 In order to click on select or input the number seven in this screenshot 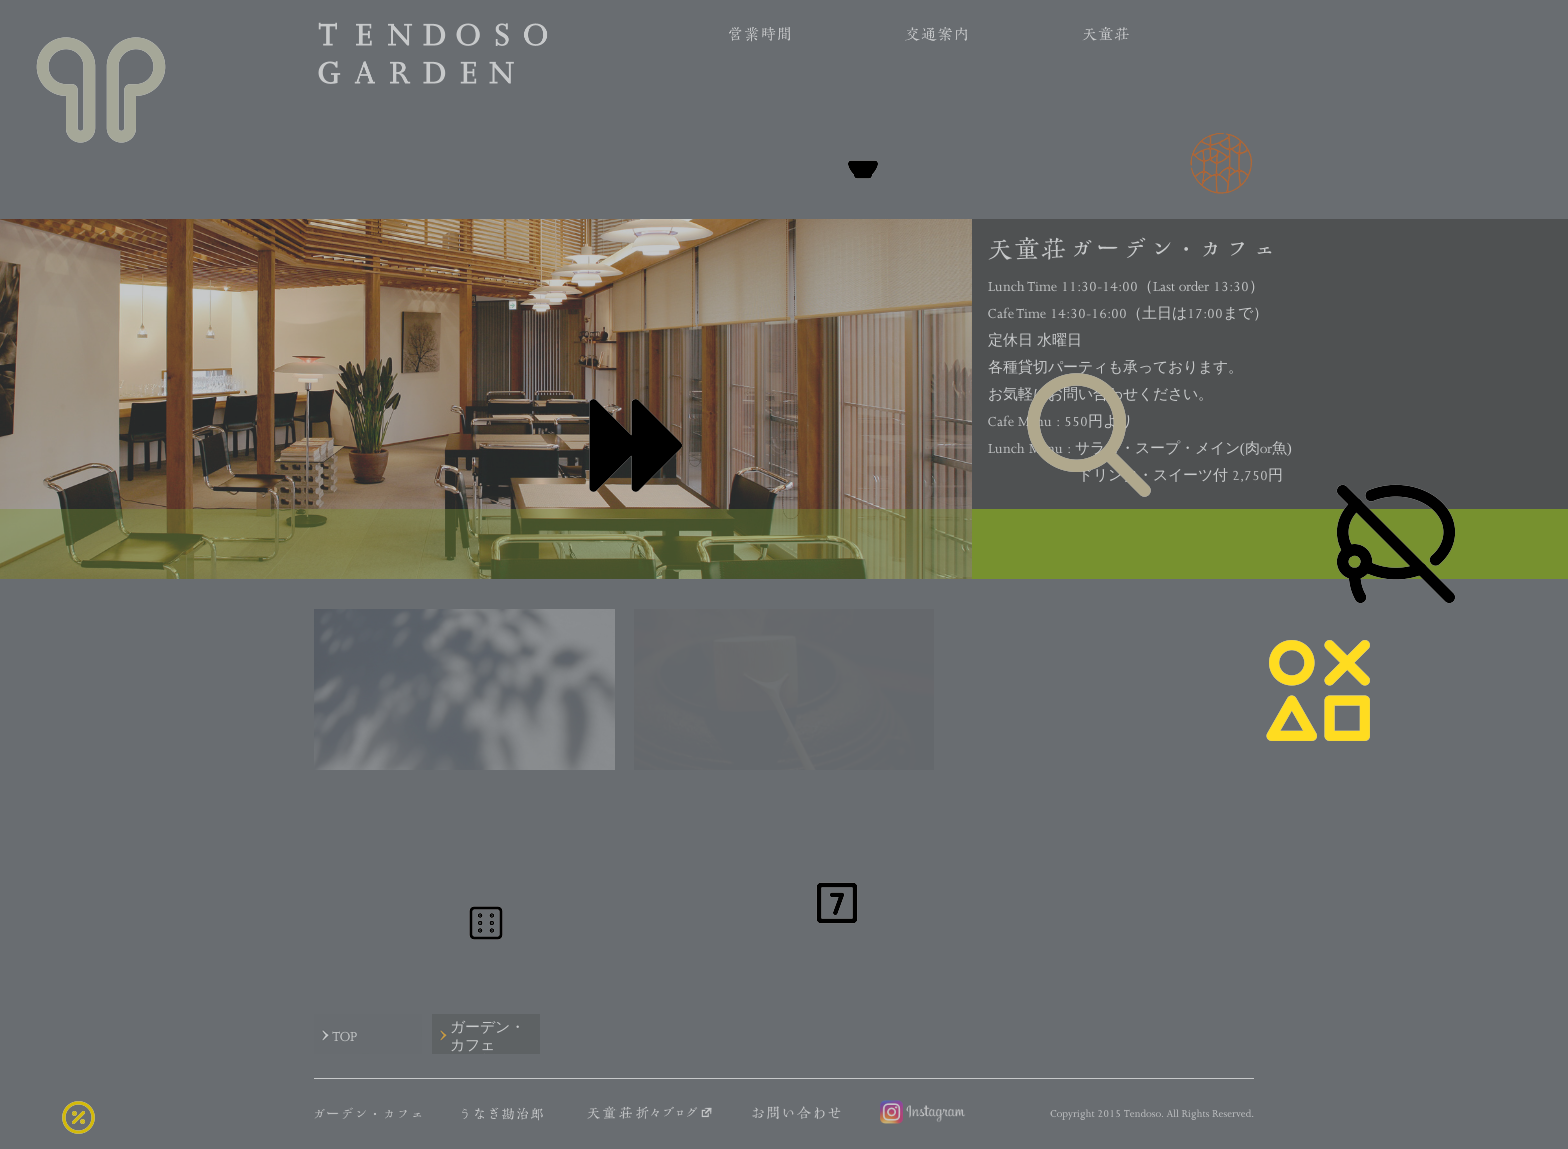, I will do `click(837, 903)`.